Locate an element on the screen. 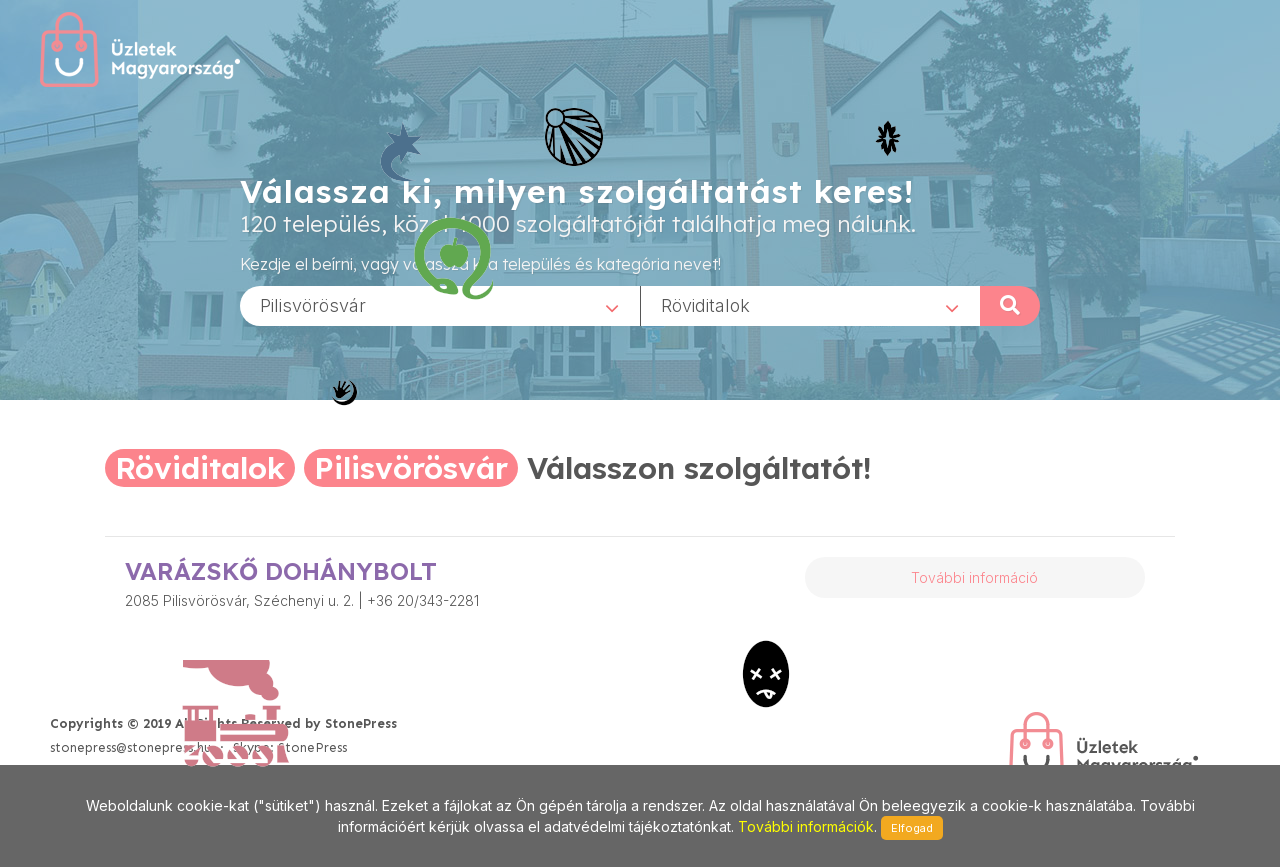  perform a riposte or counter-attack move is located at coordinates (401, 151).